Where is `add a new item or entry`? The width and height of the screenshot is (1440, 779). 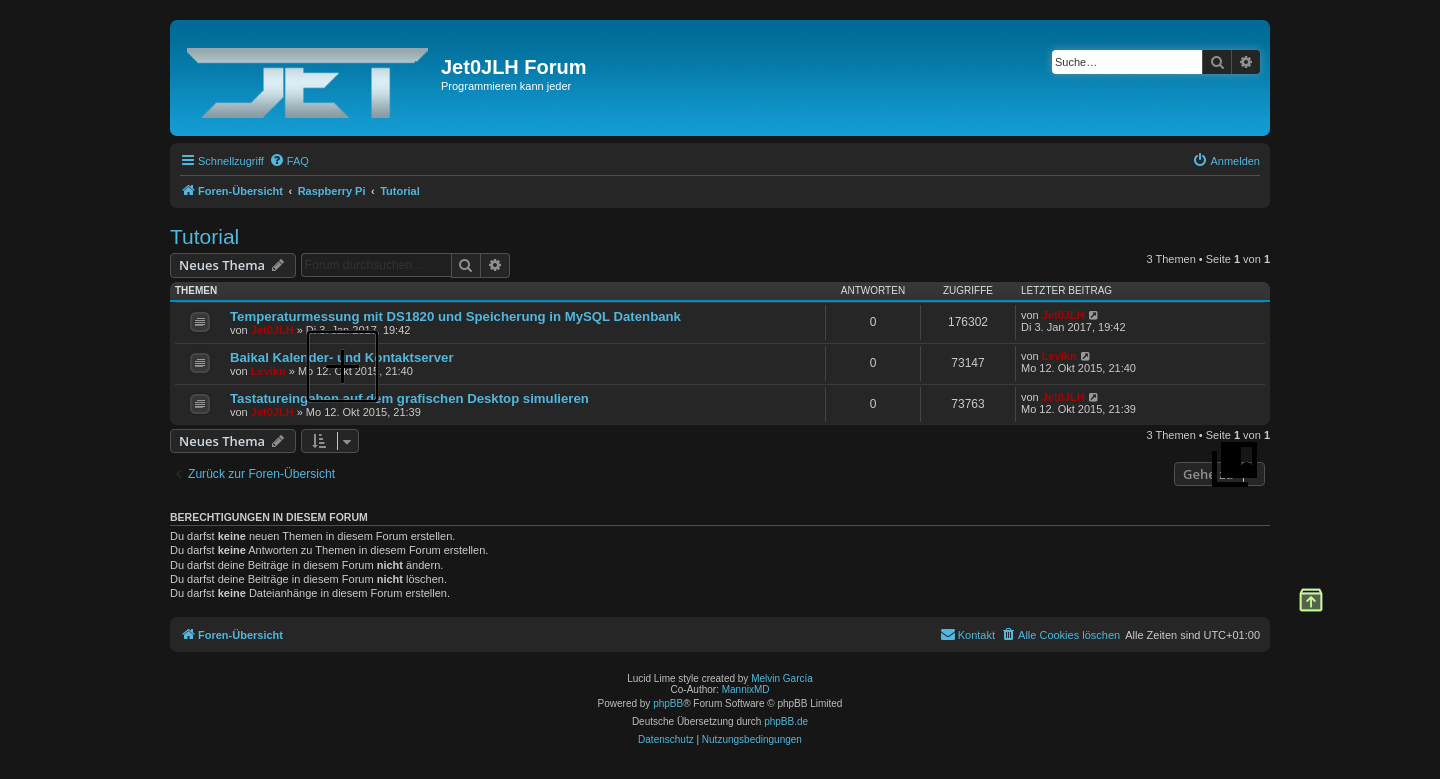 add a new item or entry is located at coordinates (342, 366).